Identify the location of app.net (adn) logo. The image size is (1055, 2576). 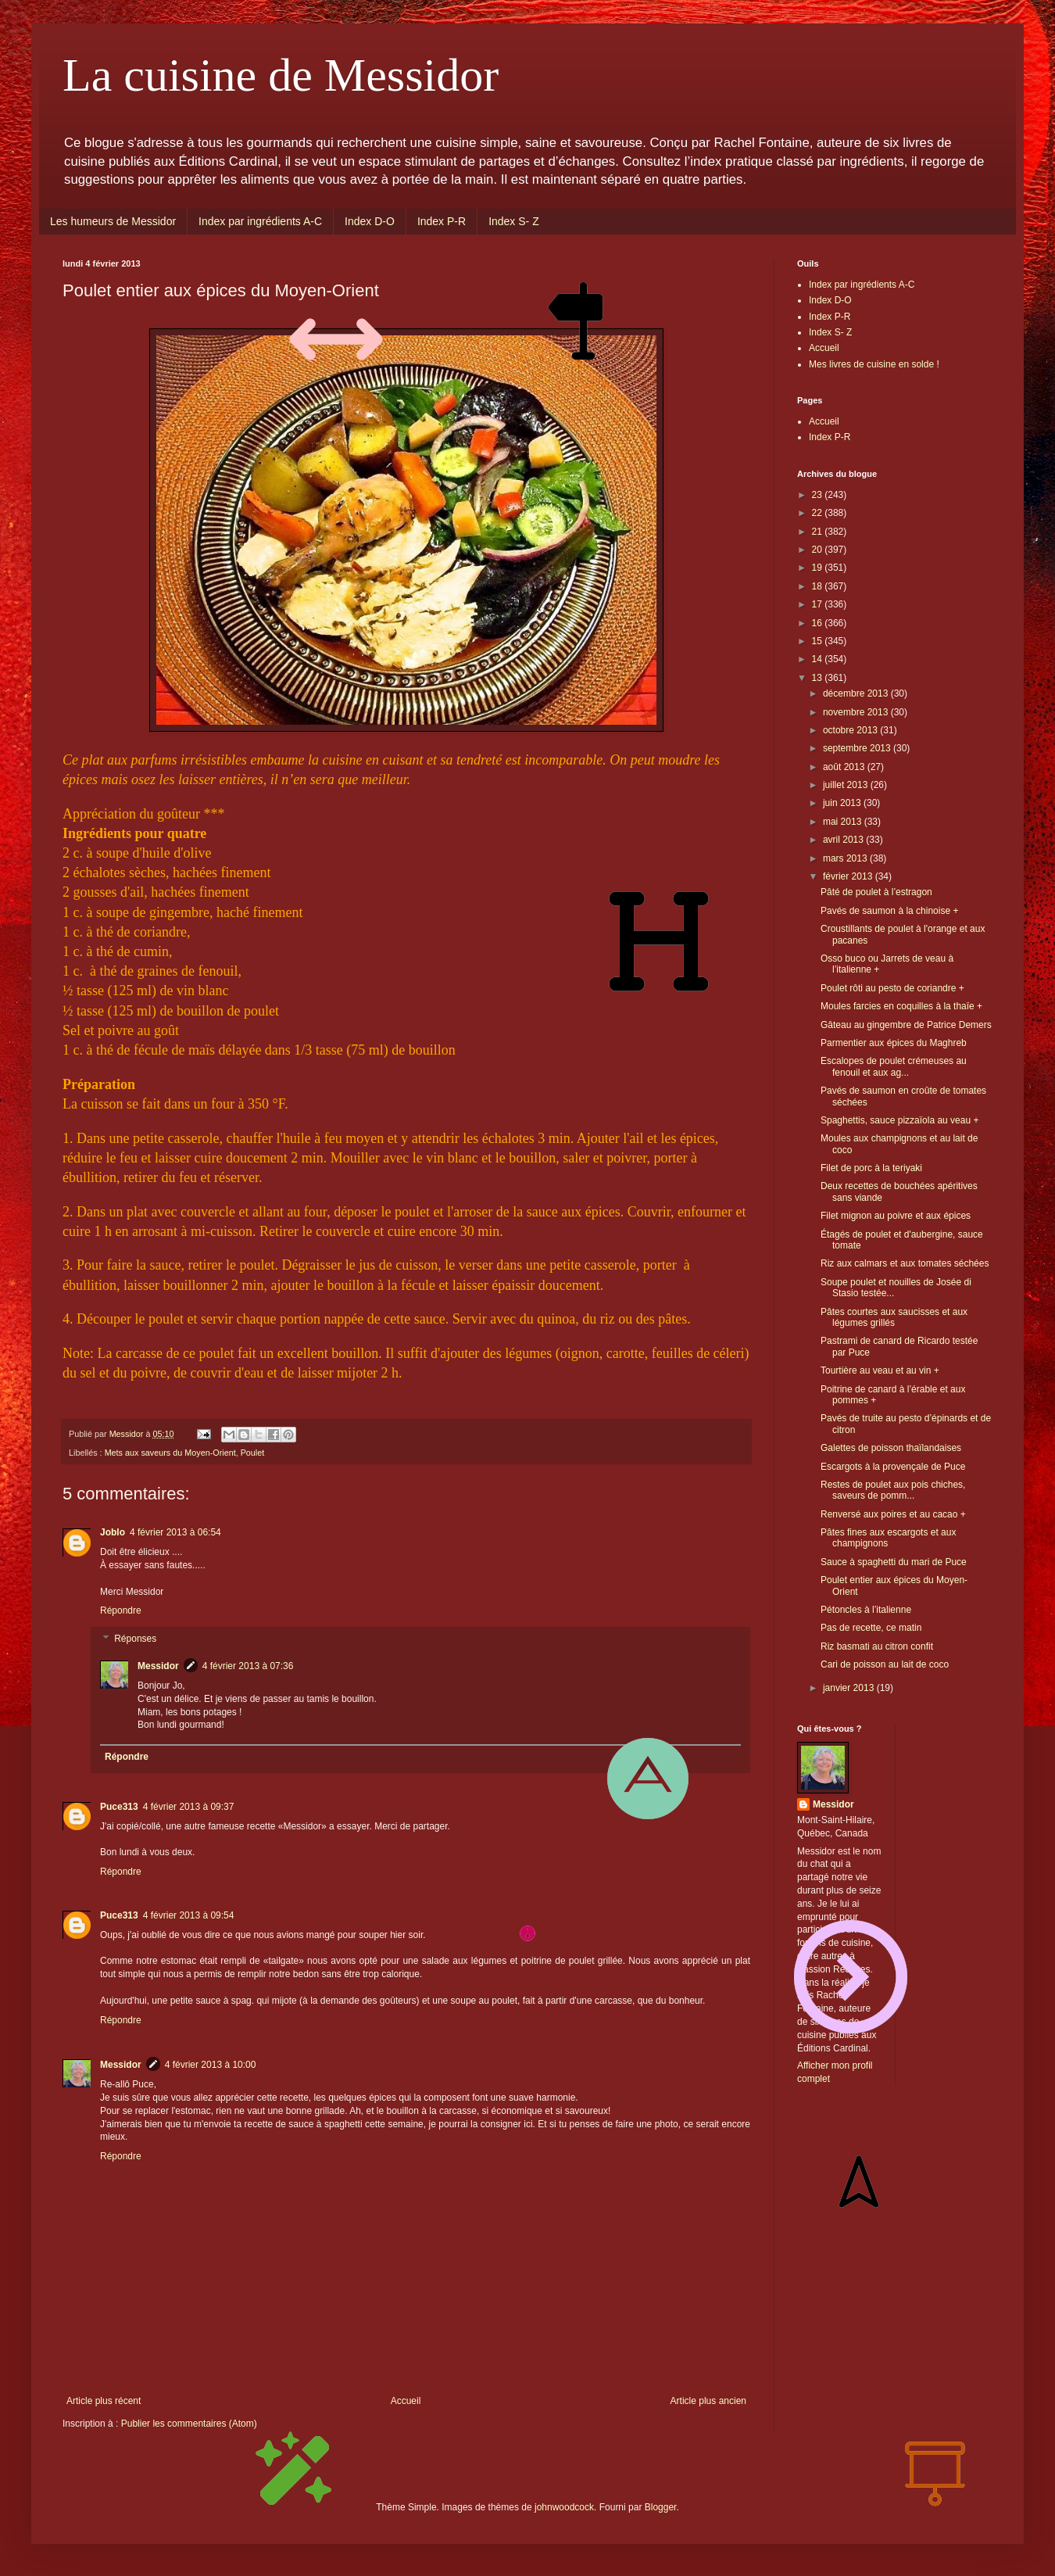
(648, 1779).